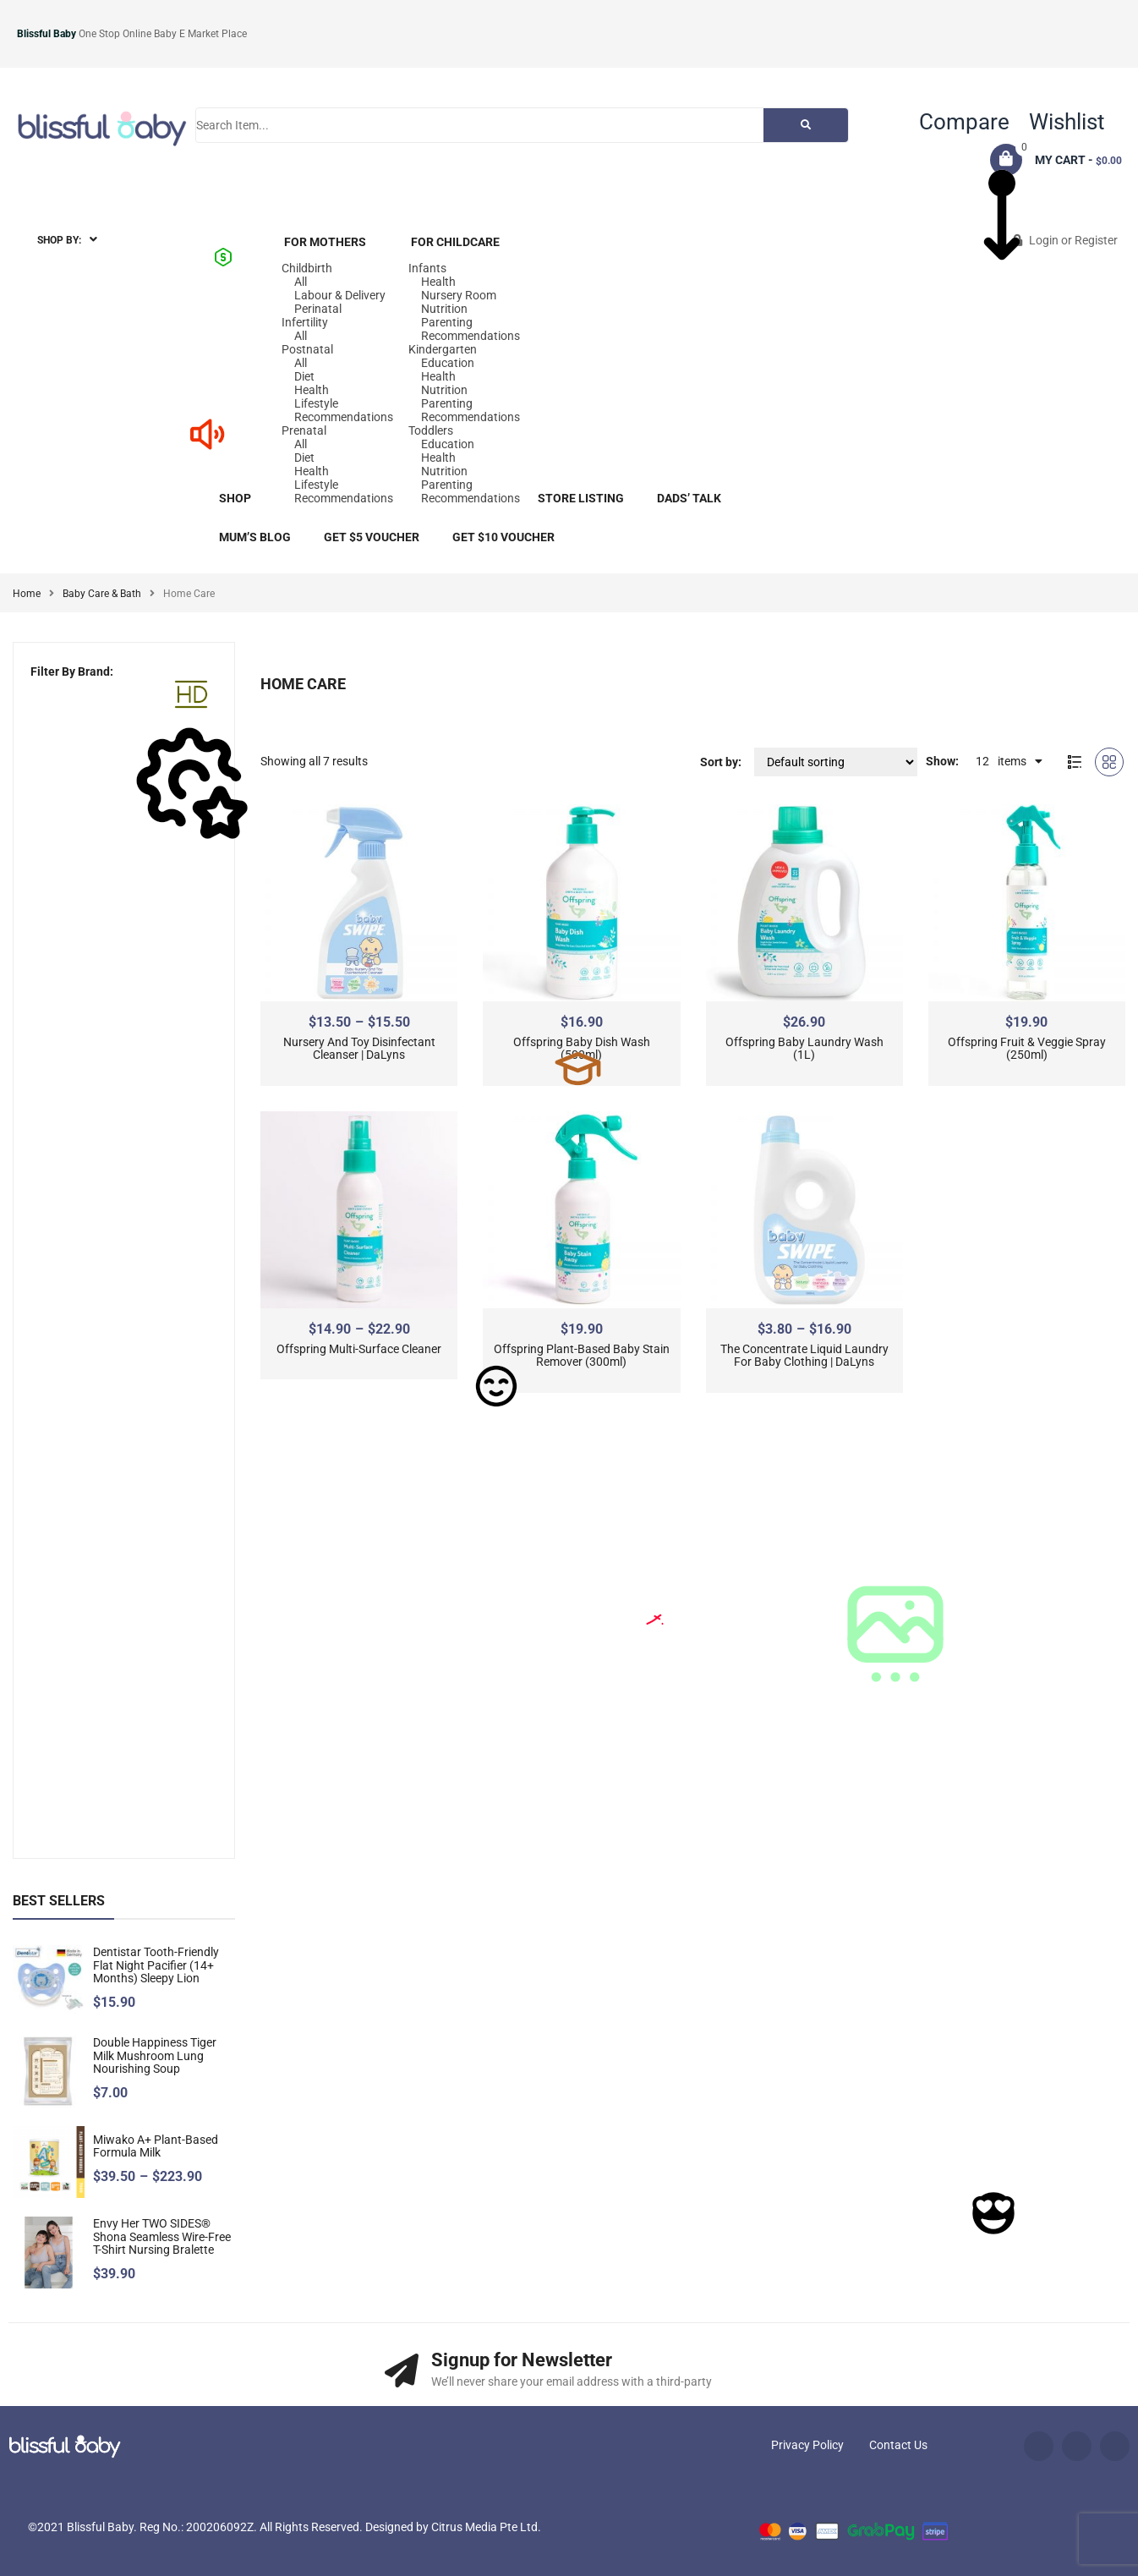 The image size is (1138, 2576). Describe the element at coordinates (1002, 215) in the screenshot. I see `scroll down or view more content` at that location.